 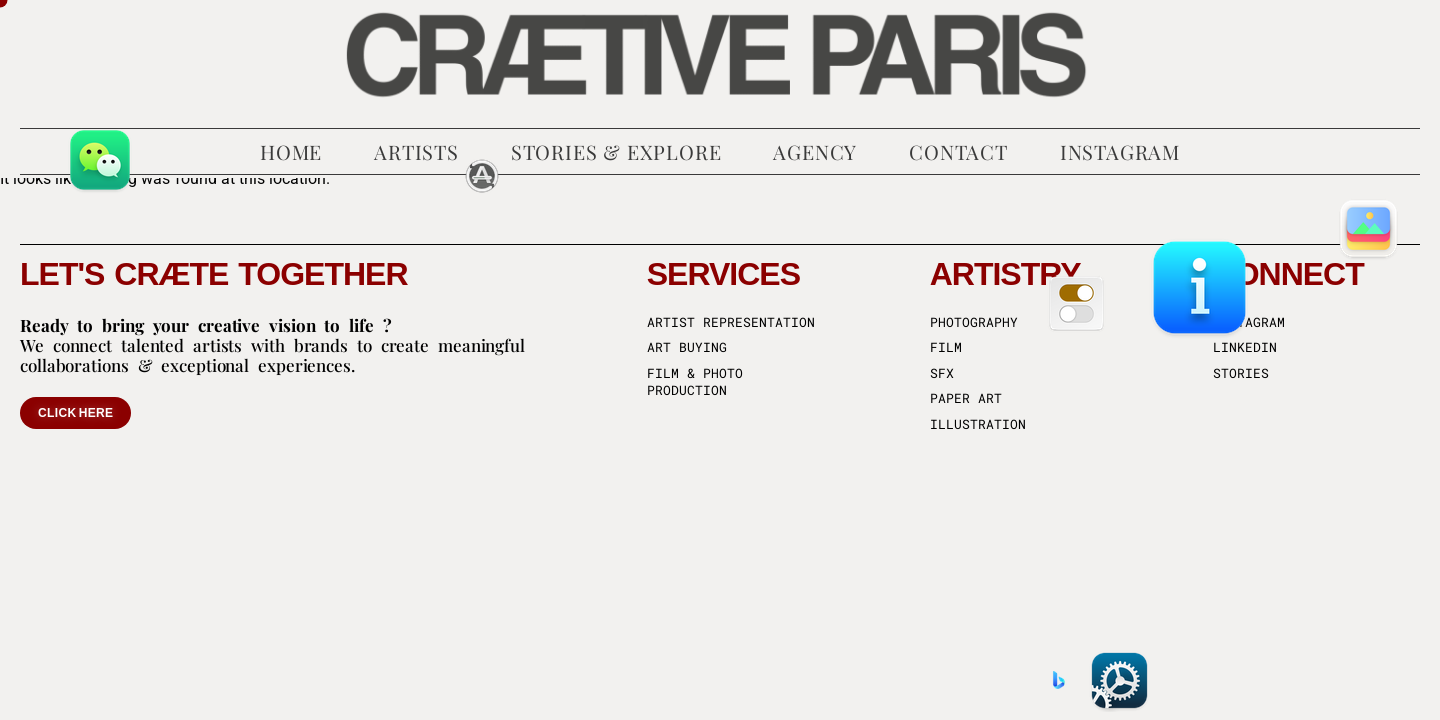 I want to click on open WeChat messaging app, so click(x=100, y=160).